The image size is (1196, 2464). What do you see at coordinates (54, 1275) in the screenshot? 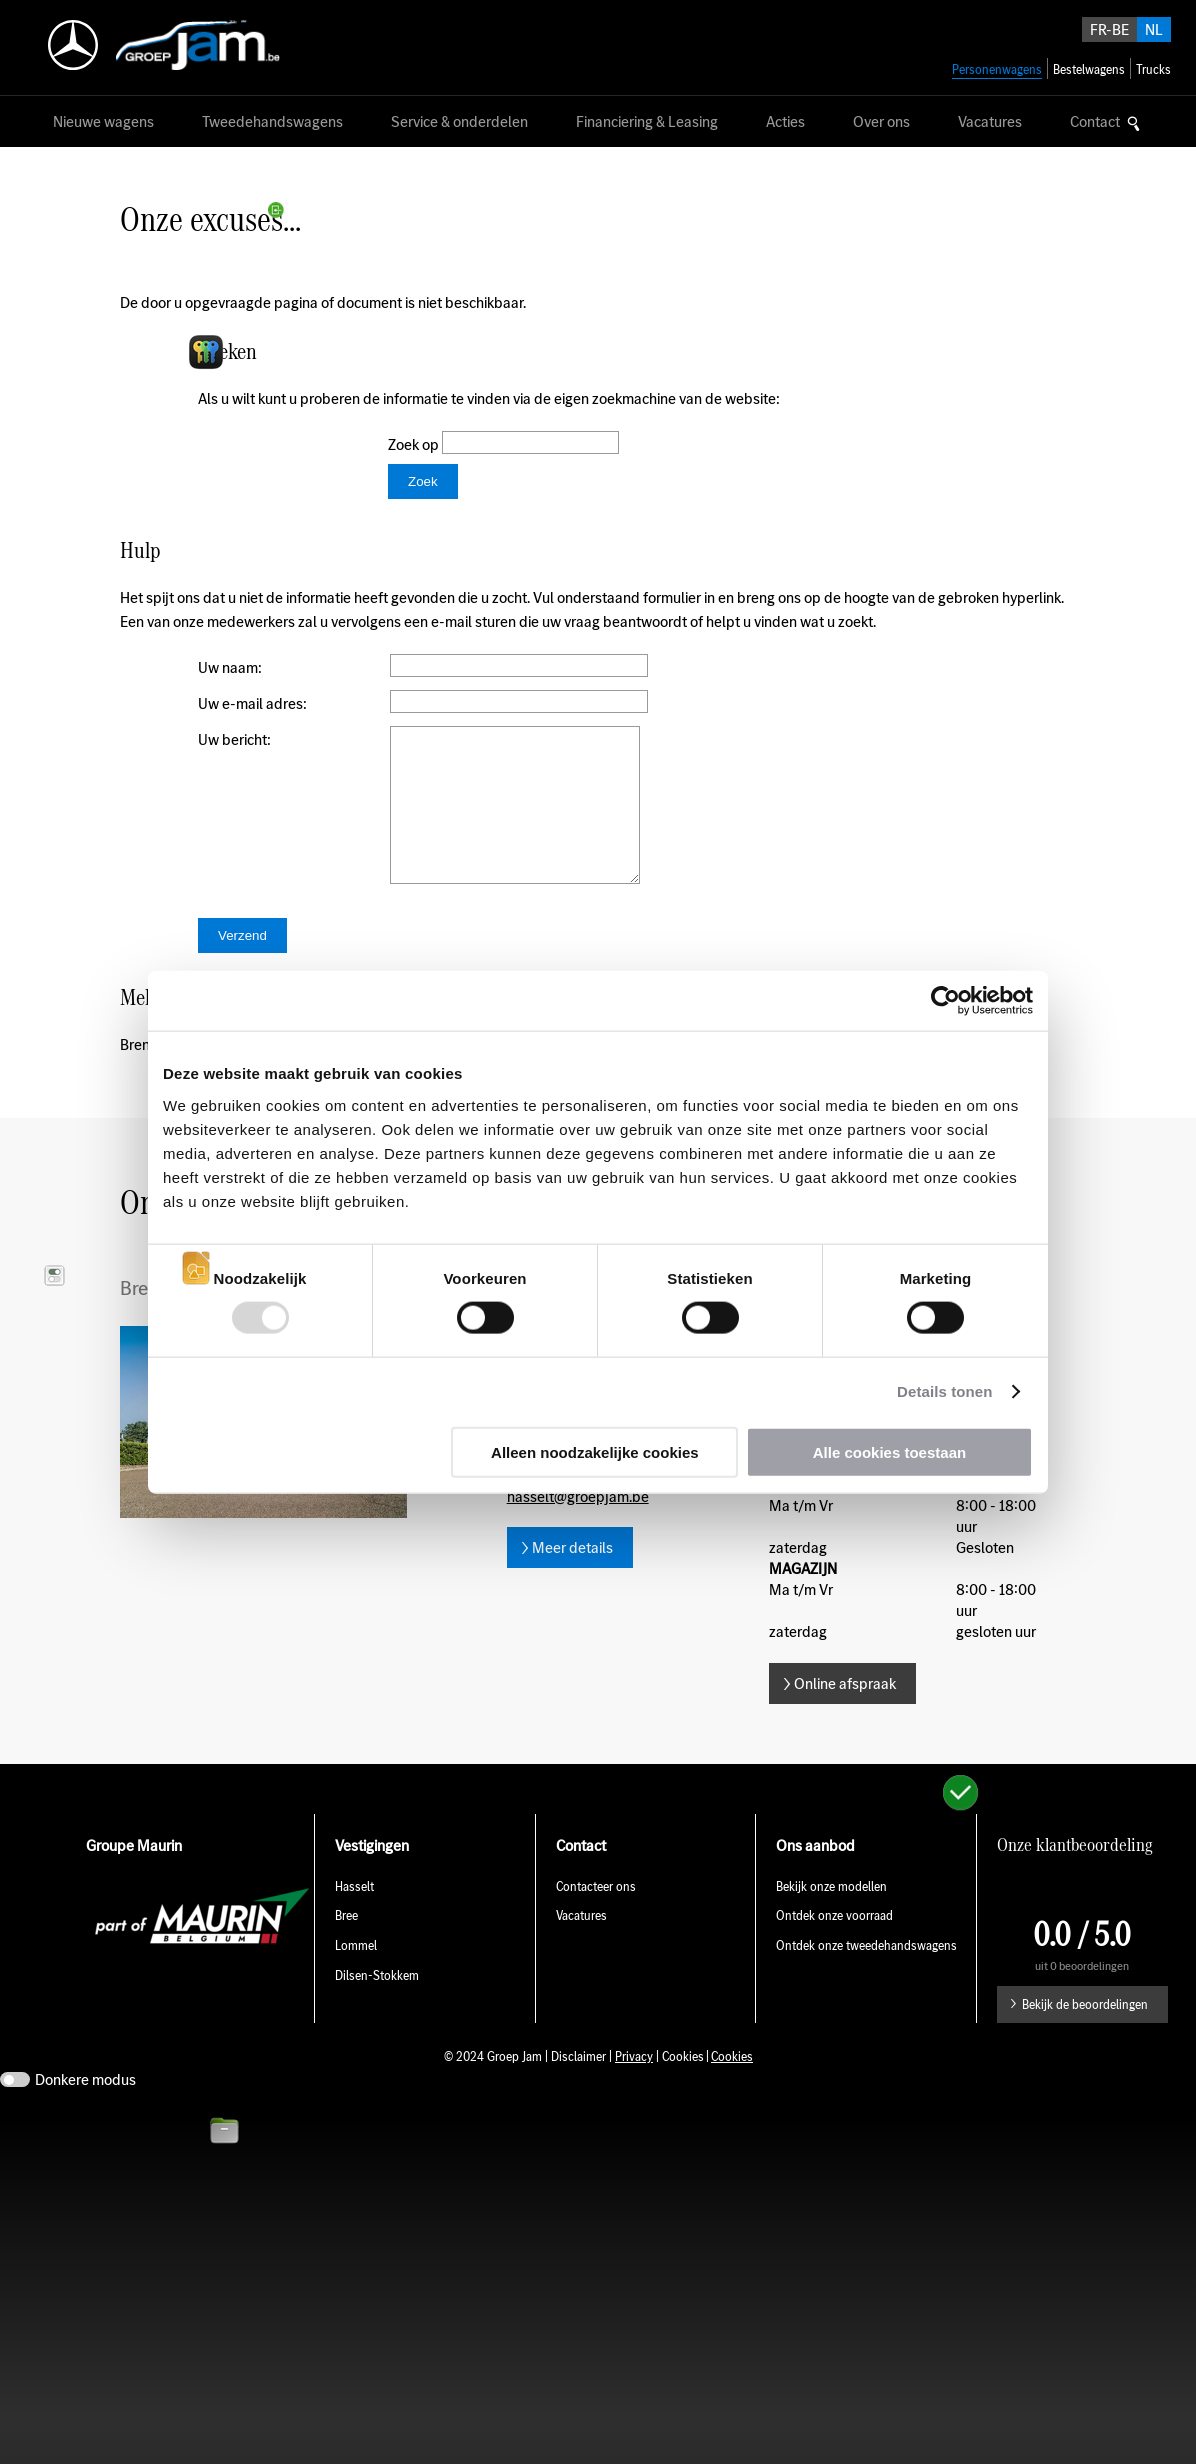
I see `open gnome tweaks settings` at bounding box center [54, 1275].